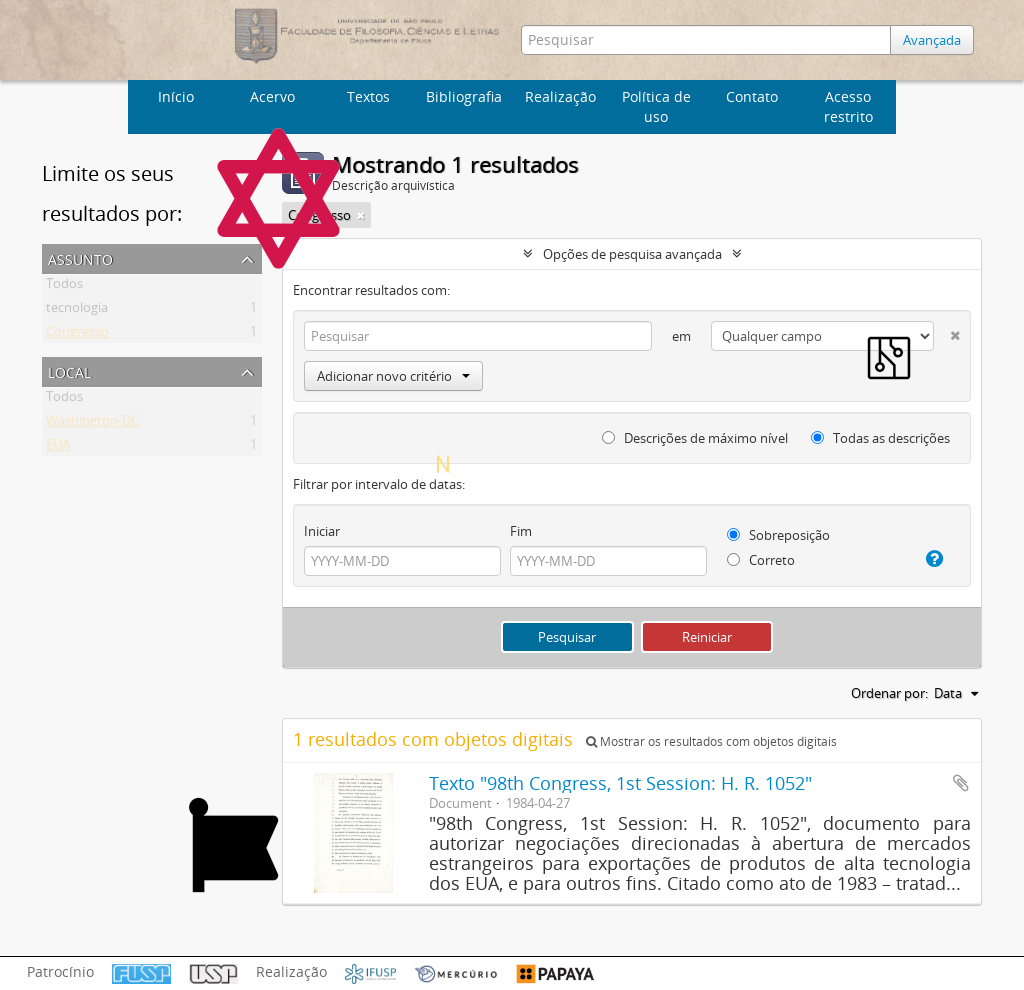 Image resolution: width=1024 pixels, height=990 pixels. What do you see at coordinates (443, 464) in the screenshot?
I see `indicates an item or option starting with the letter N` at bounding box center [443, 464].